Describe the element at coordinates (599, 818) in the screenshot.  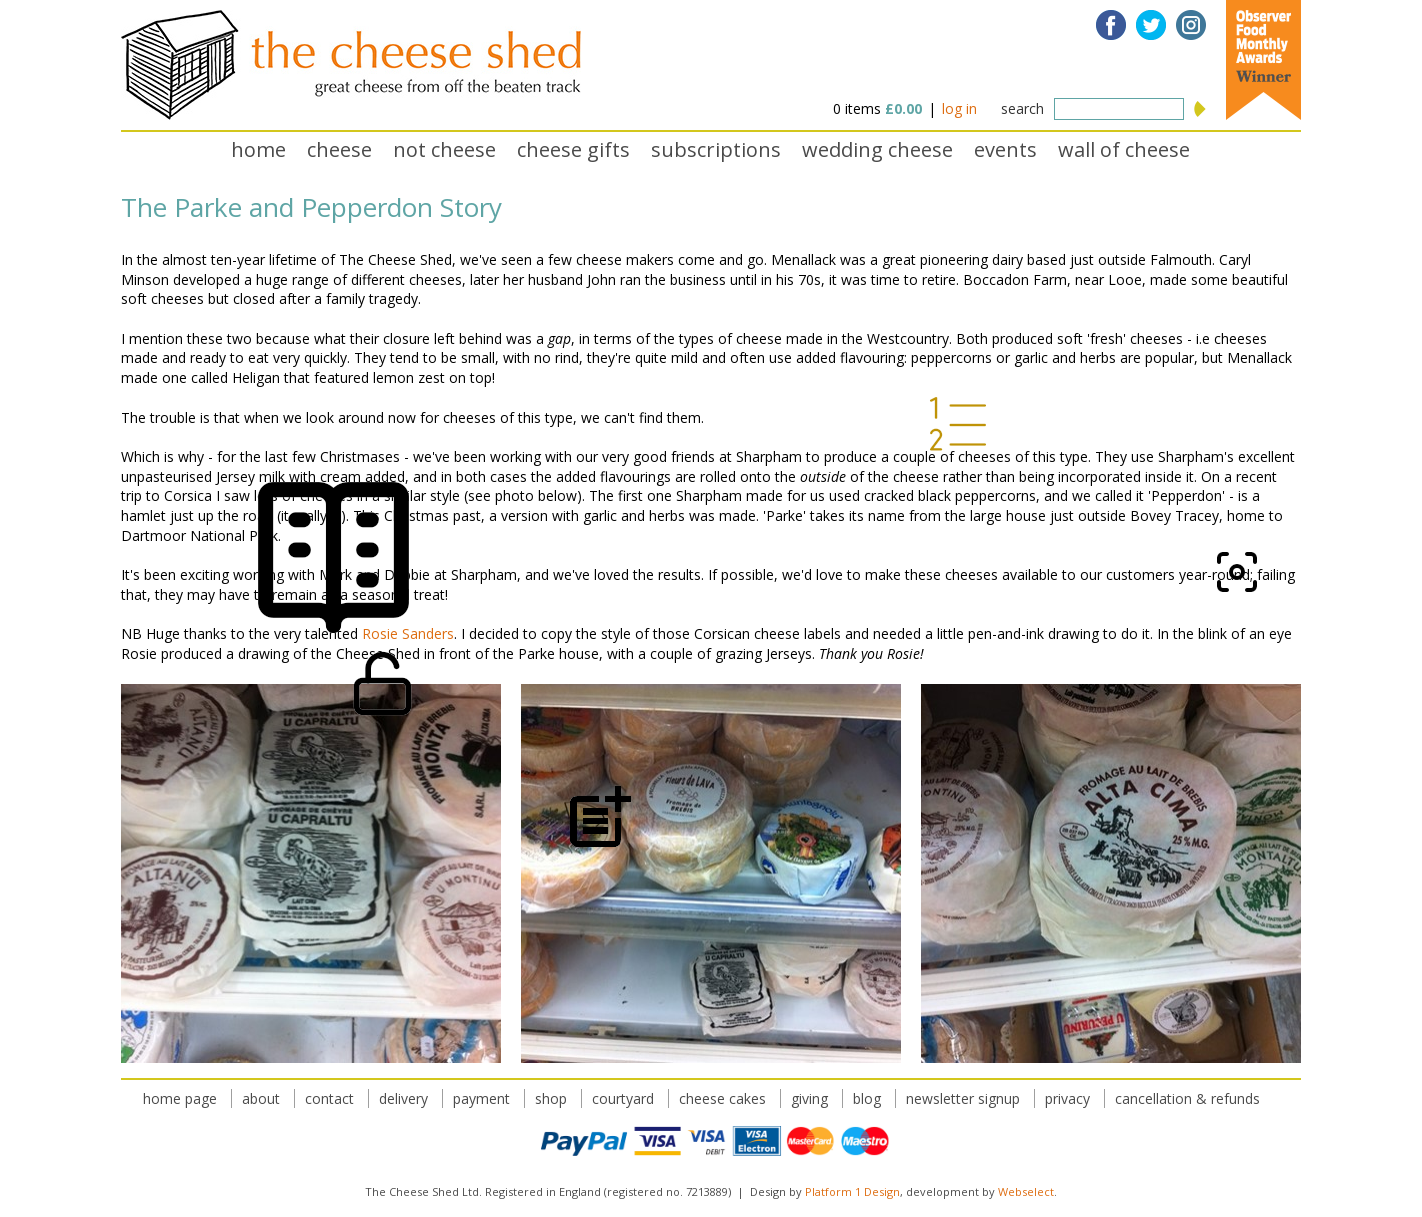
I see `create a new post or document` at that location.